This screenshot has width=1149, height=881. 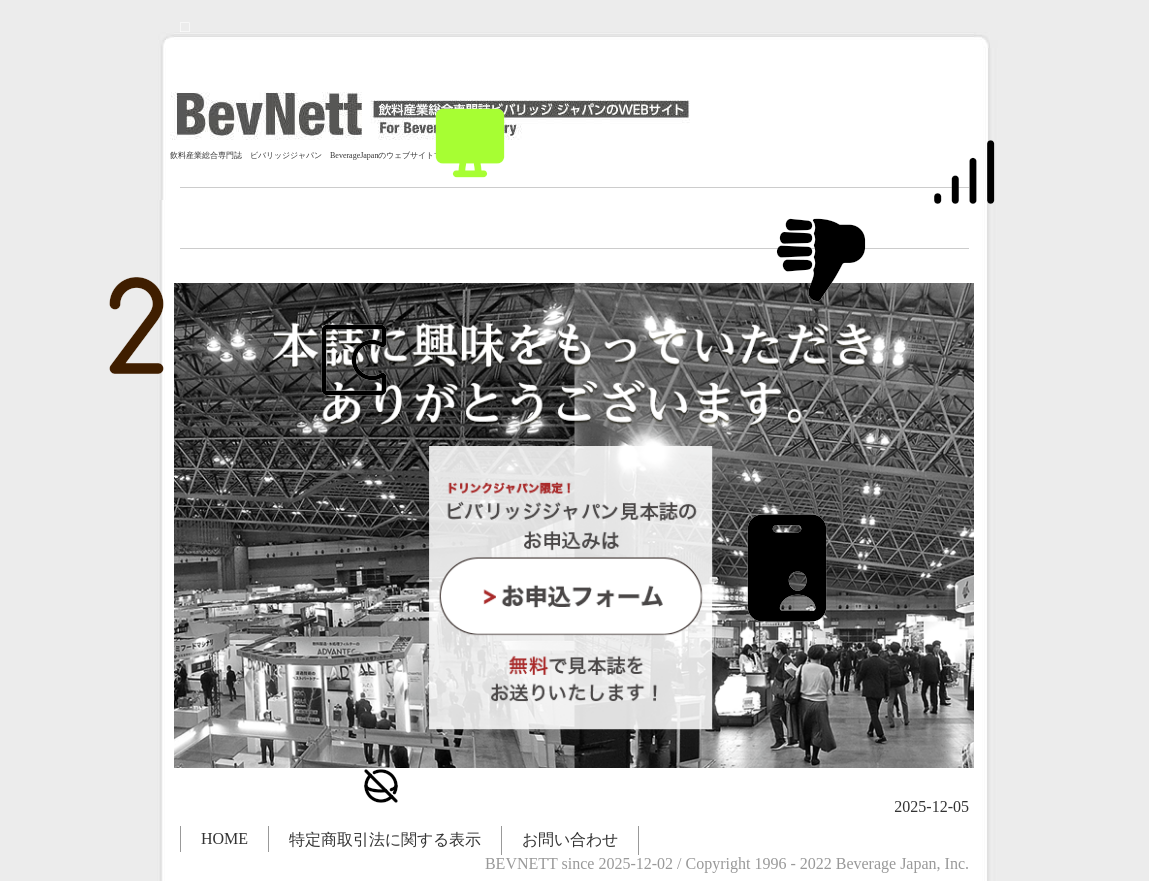 I want to click on indicates step 2 in a multi-step process, so click(x=136, y=325).